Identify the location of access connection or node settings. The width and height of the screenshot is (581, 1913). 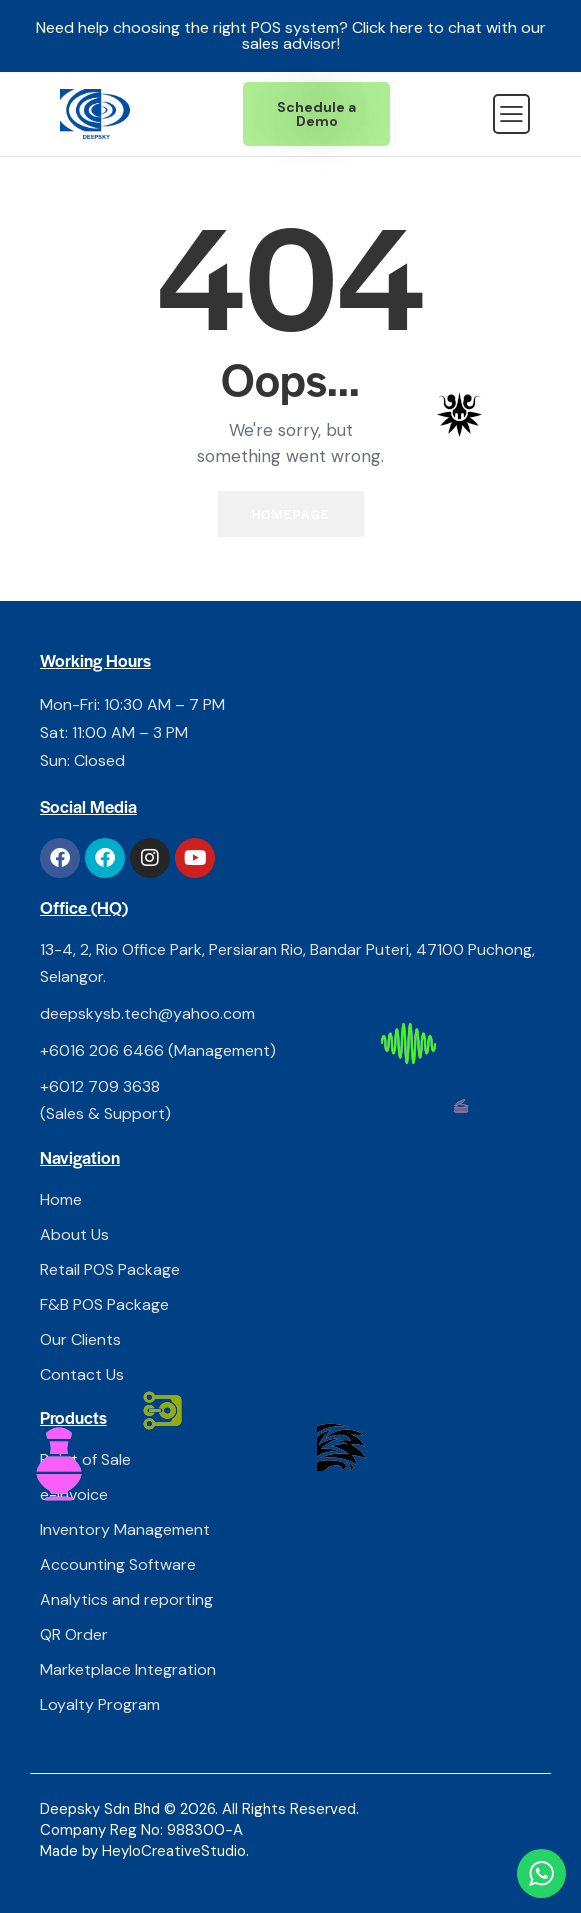
(162, 1410).